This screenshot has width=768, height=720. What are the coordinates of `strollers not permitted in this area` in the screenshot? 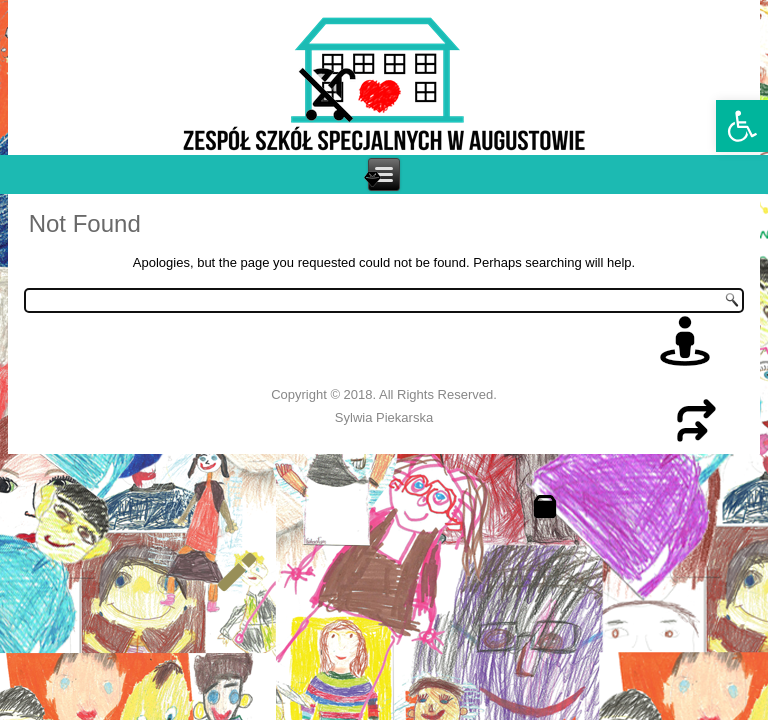 It's located at (328, 93).